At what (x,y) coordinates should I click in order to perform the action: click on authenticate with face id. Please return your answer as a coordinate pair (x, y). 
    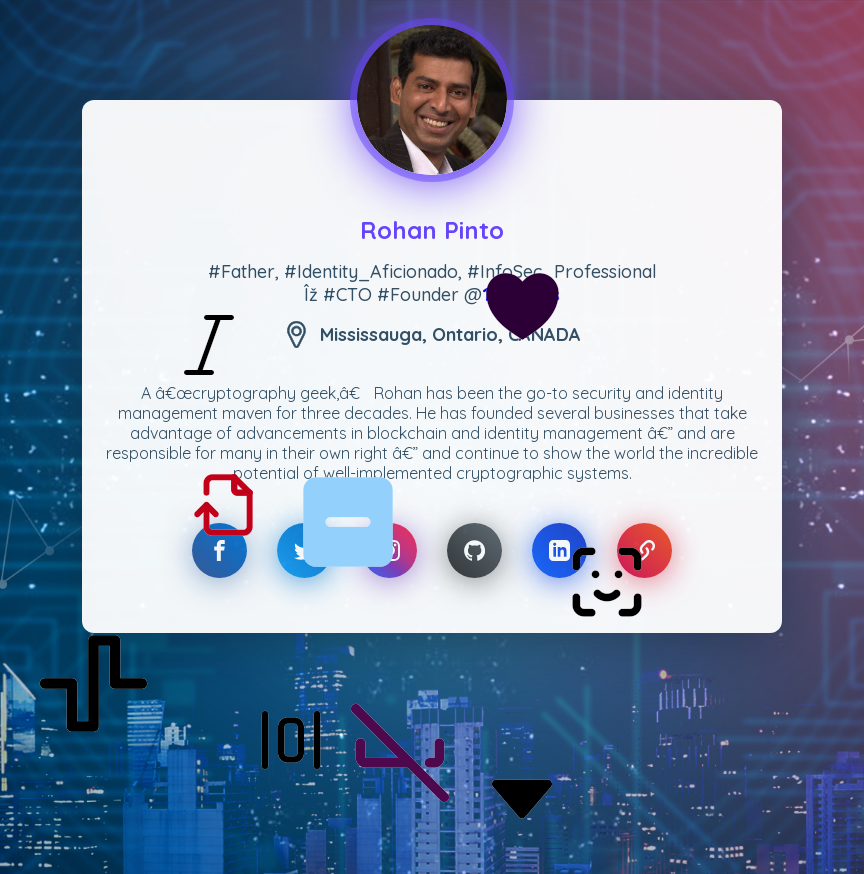
    Looking at the image, I should click on (607, 582).